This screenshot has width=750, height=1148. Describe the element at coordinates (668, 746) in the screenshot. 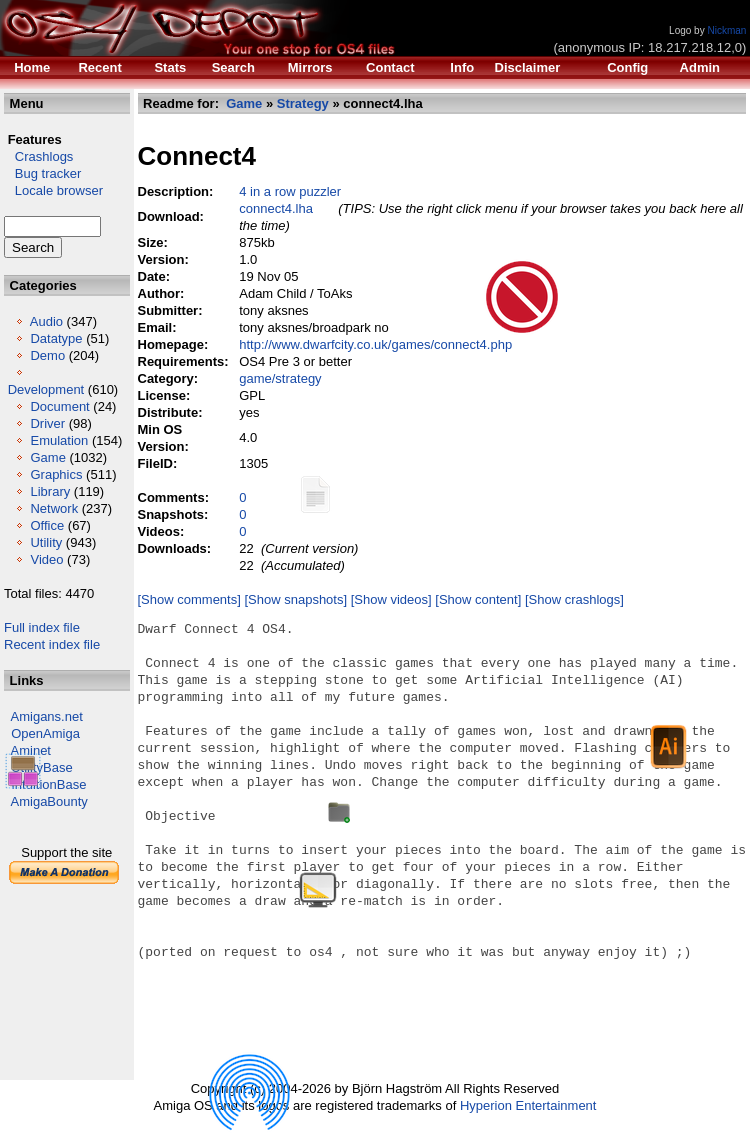

I see `open an Adobe Illustrator file` at that location.